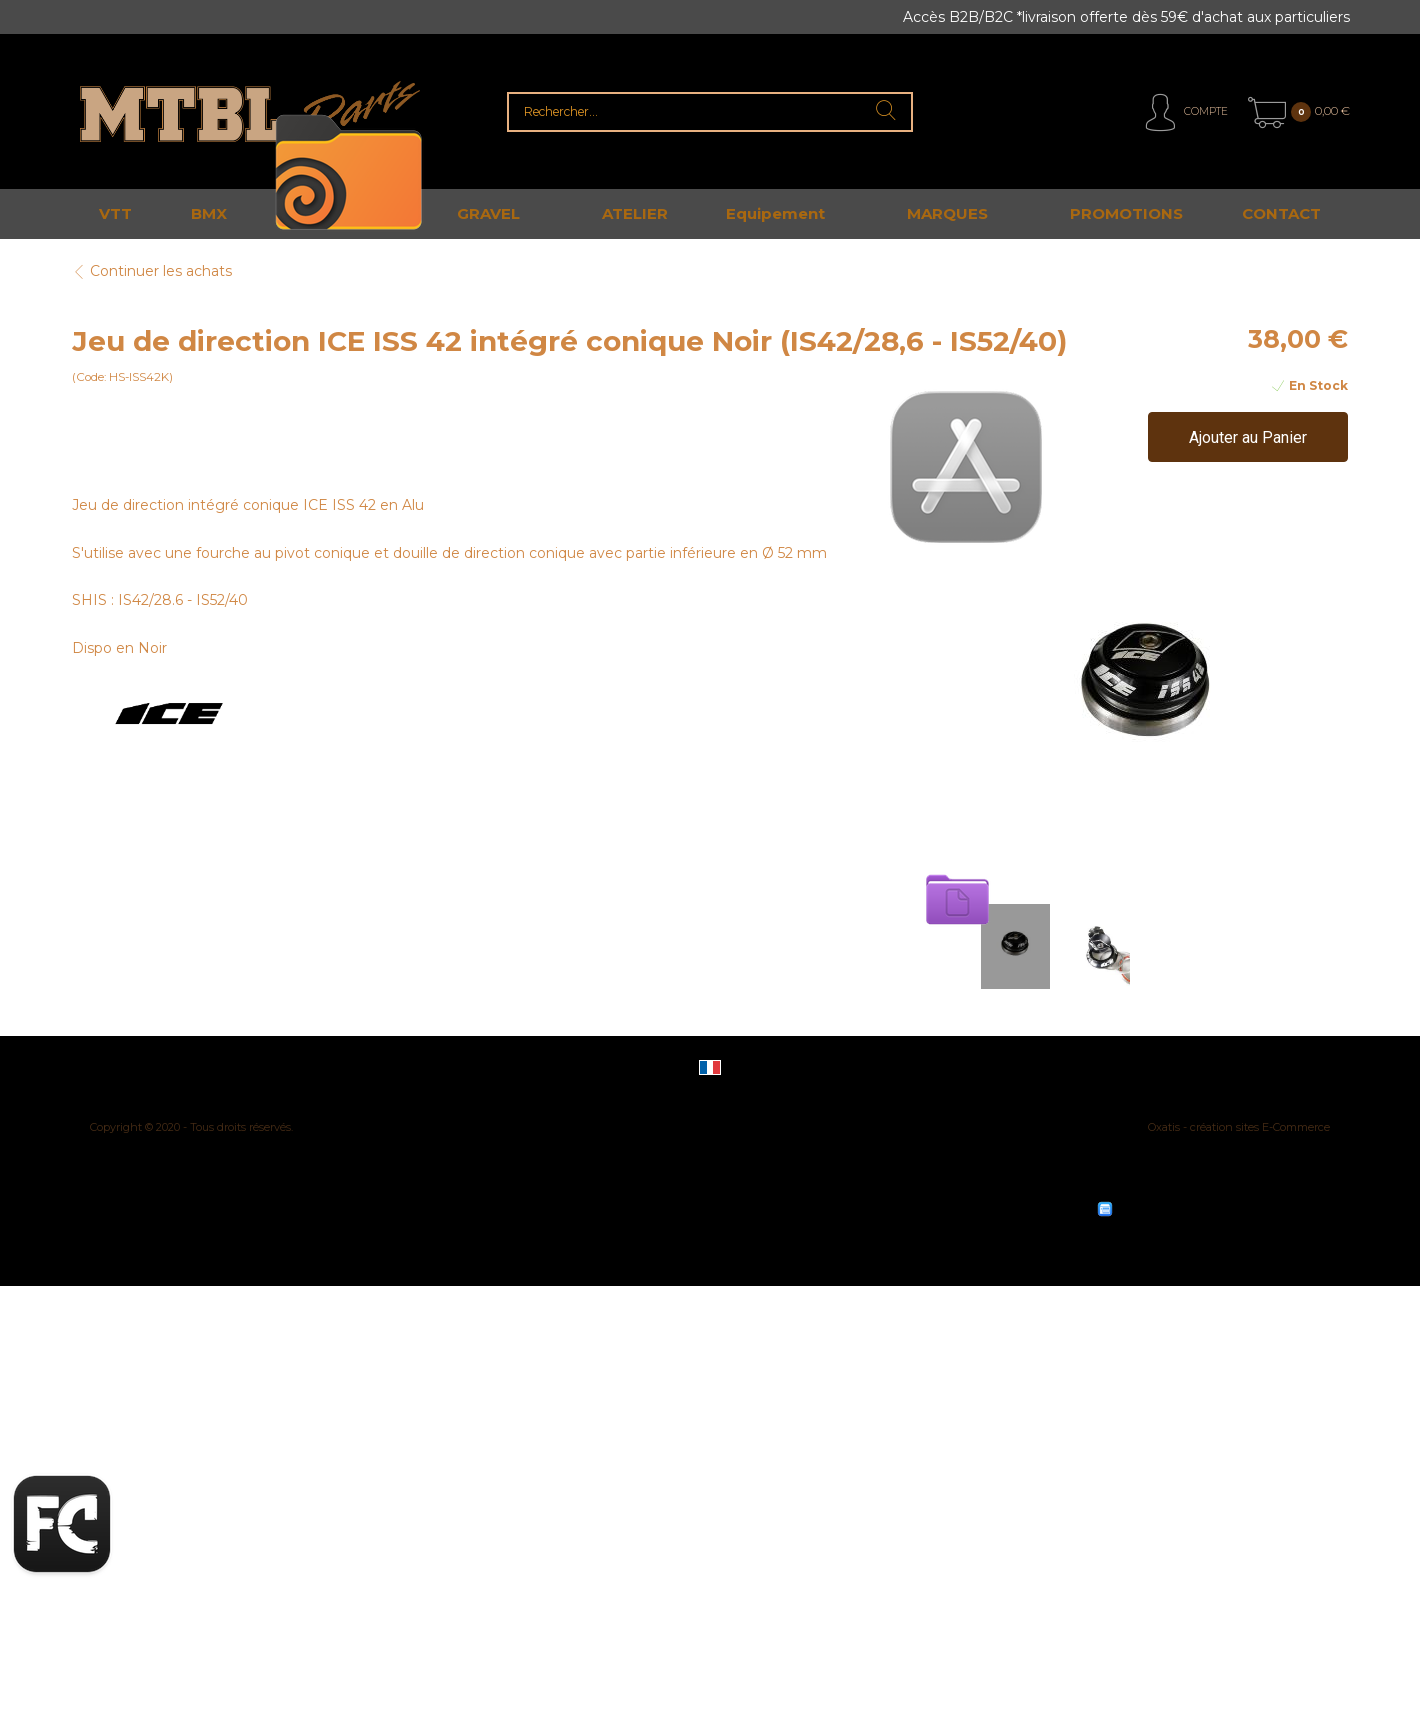 This screenshot has height=1715, width=1420. What do you see at coordinates (1105, 1209) in the screenshot?
I see `open synology nas management app` at bounding box center [1105, 1209].